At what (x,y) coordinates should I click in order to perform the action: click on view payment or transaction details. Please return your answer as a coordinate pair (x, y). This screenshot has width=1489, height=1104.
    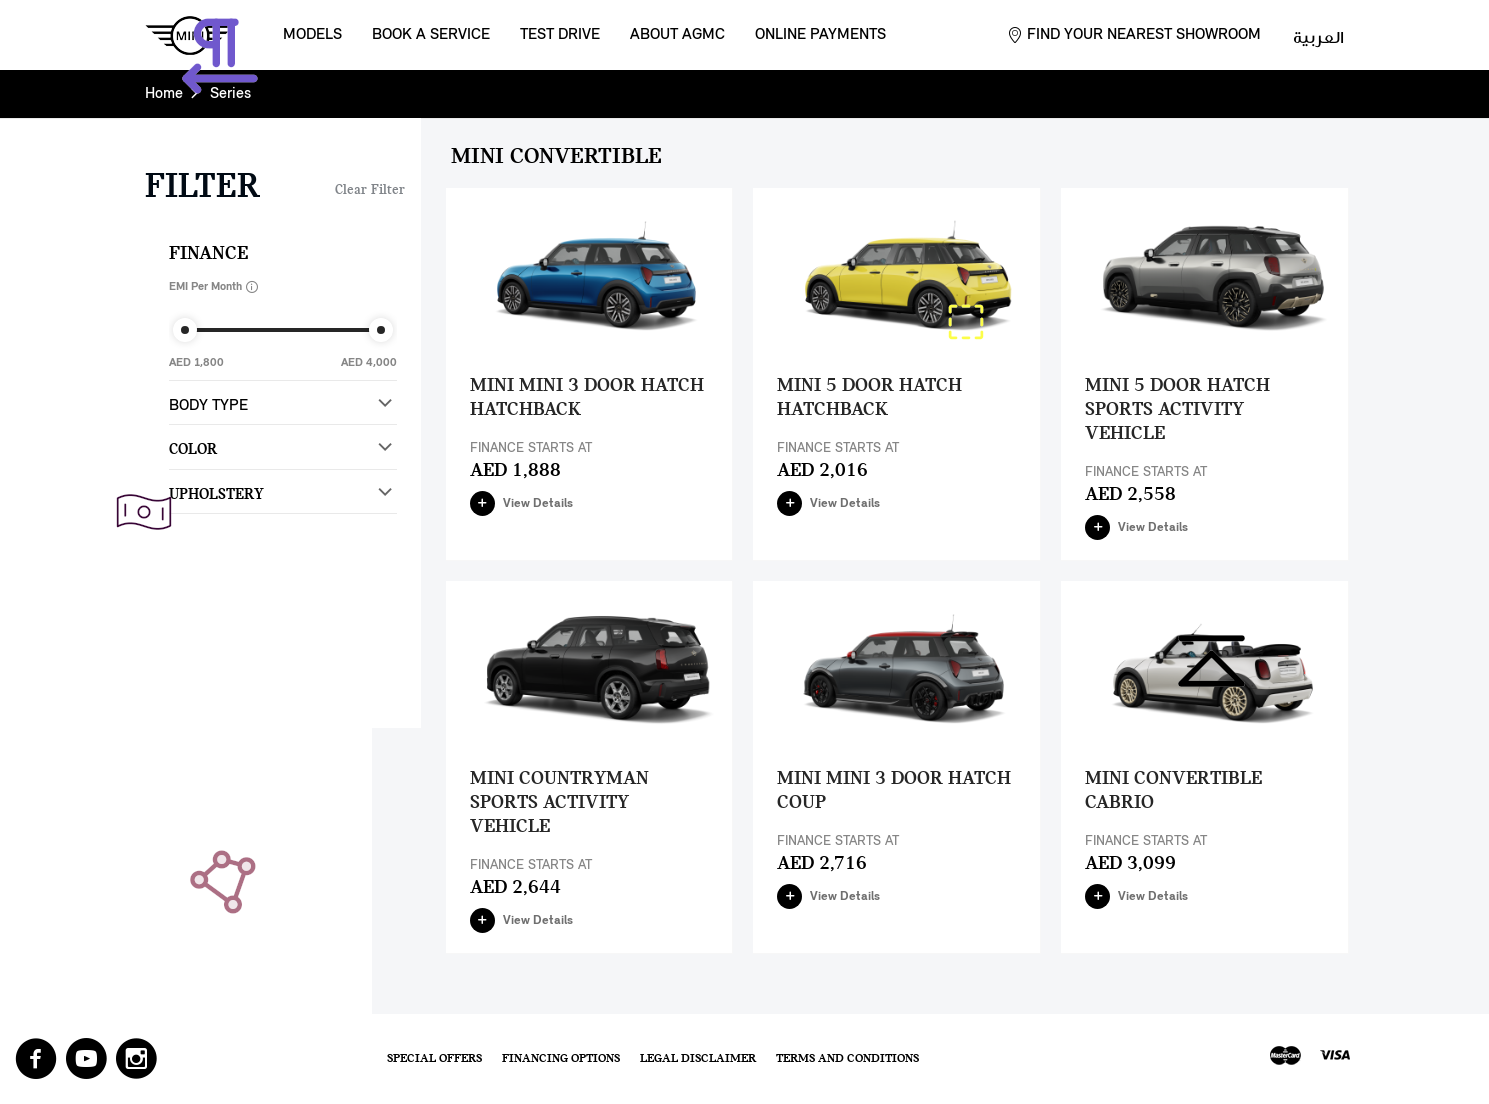
    Looking at the image, I should click on (144, 512).